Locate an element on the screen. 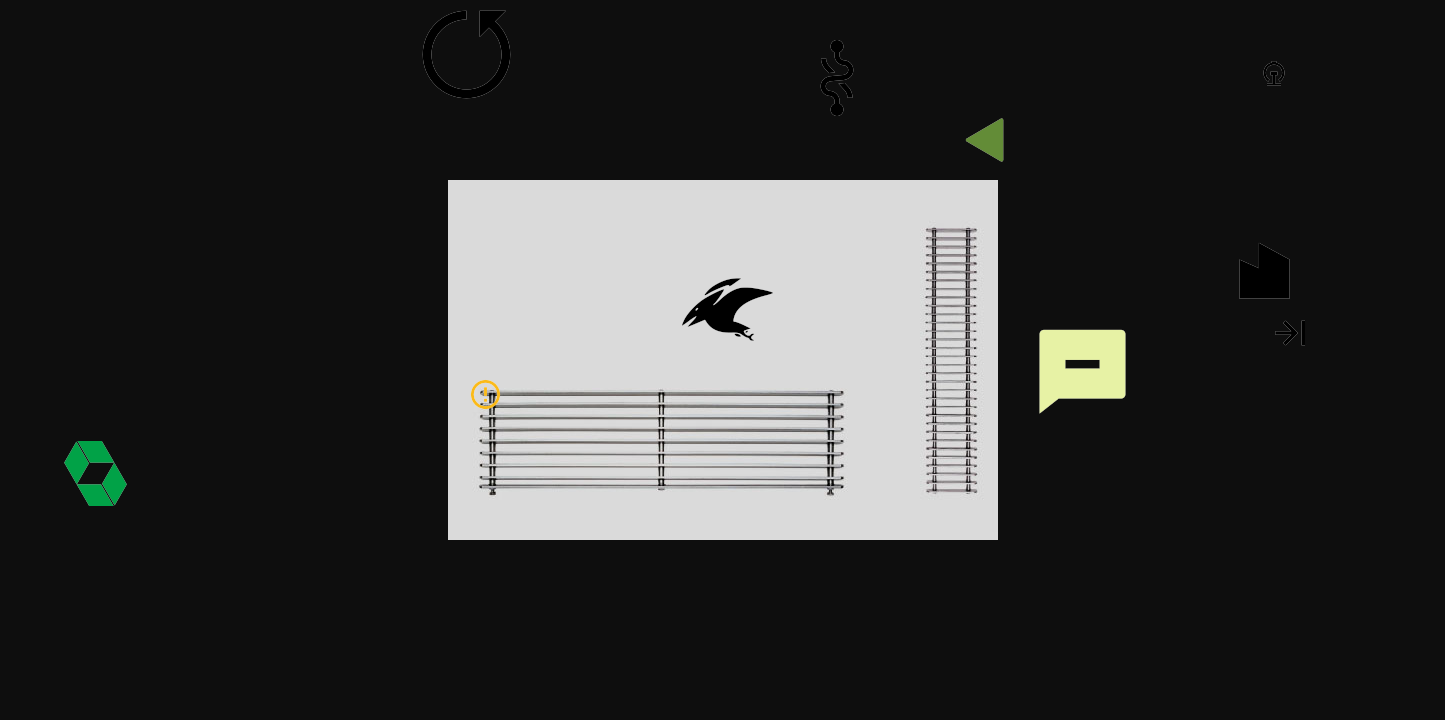  collapse panel to the right is located at coordinates (1291, 333).